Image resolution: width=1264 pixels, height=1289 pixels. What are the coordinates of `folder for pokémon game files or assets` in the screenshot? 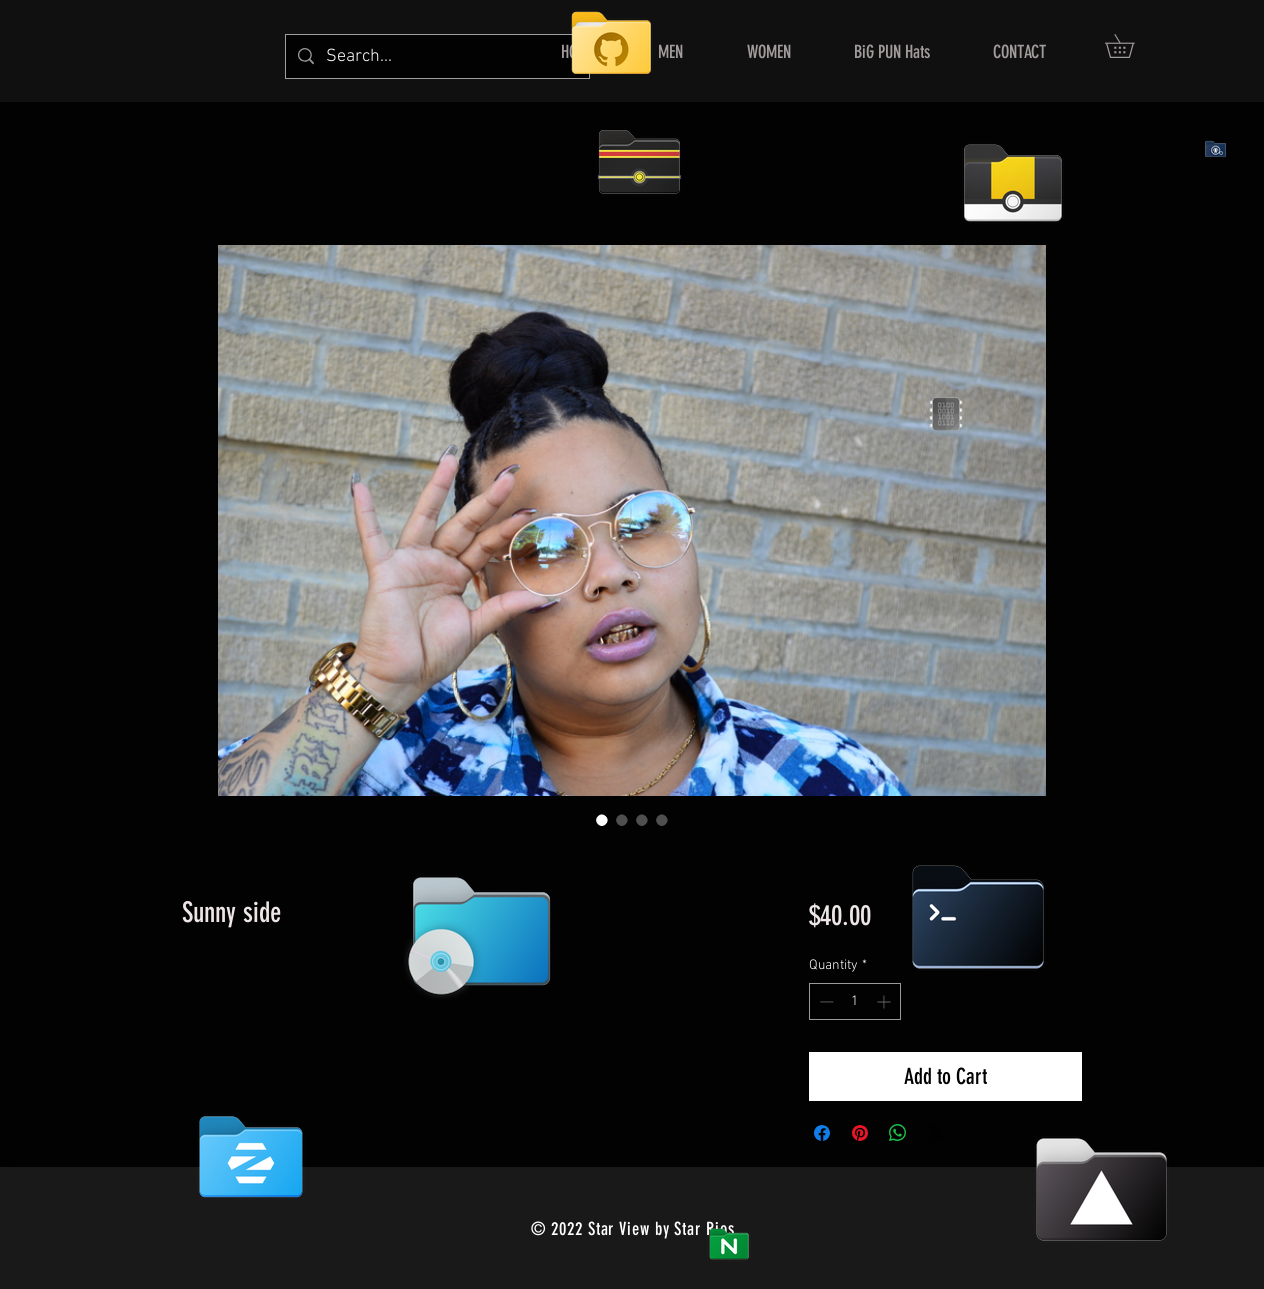 It's located at (1012, 185).